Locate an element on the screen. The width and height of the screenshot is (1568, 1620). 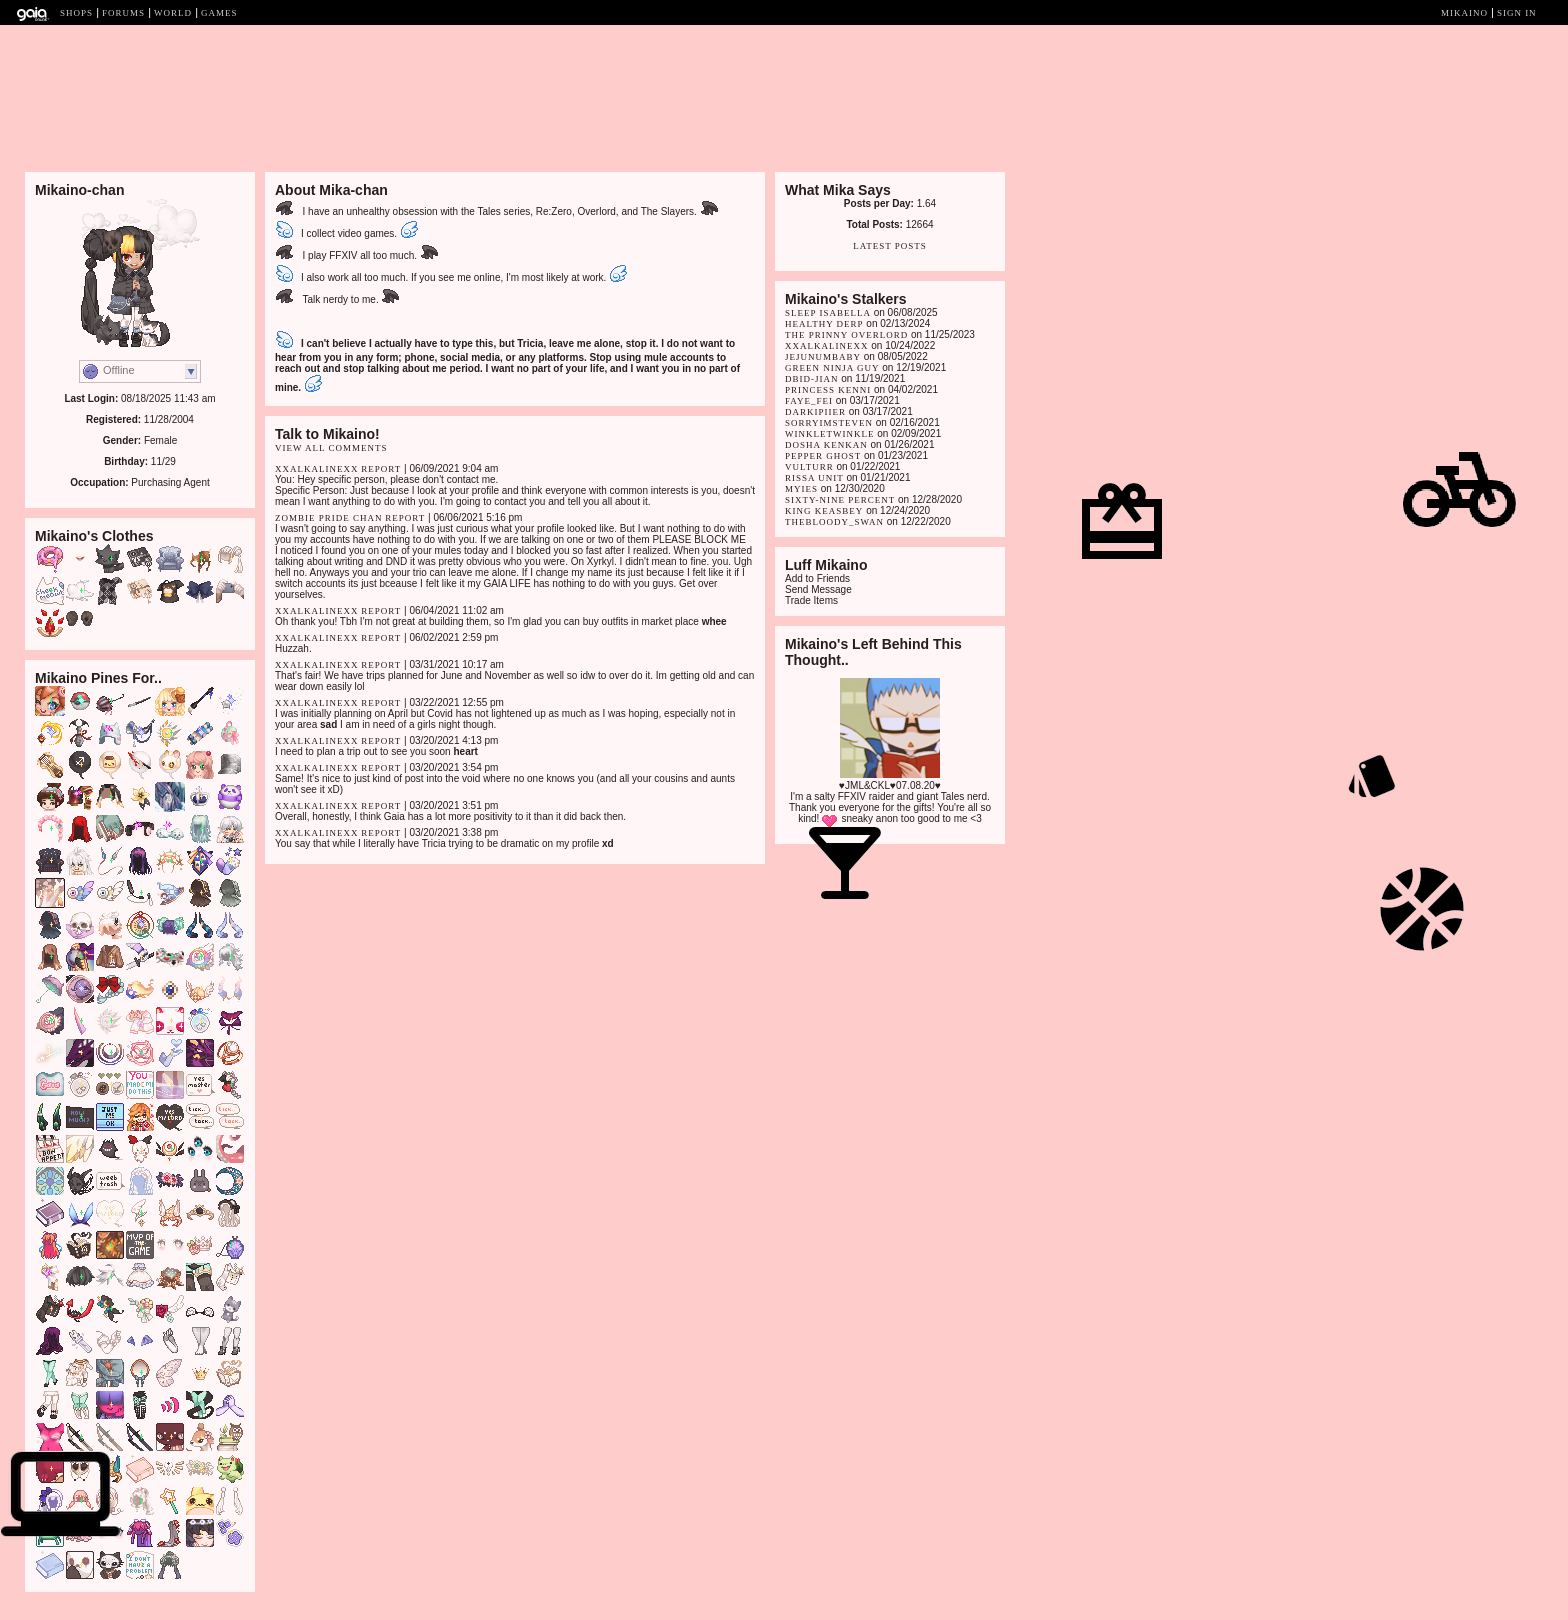
find nearby bars or nightlife is located at coordinates (845, 863).